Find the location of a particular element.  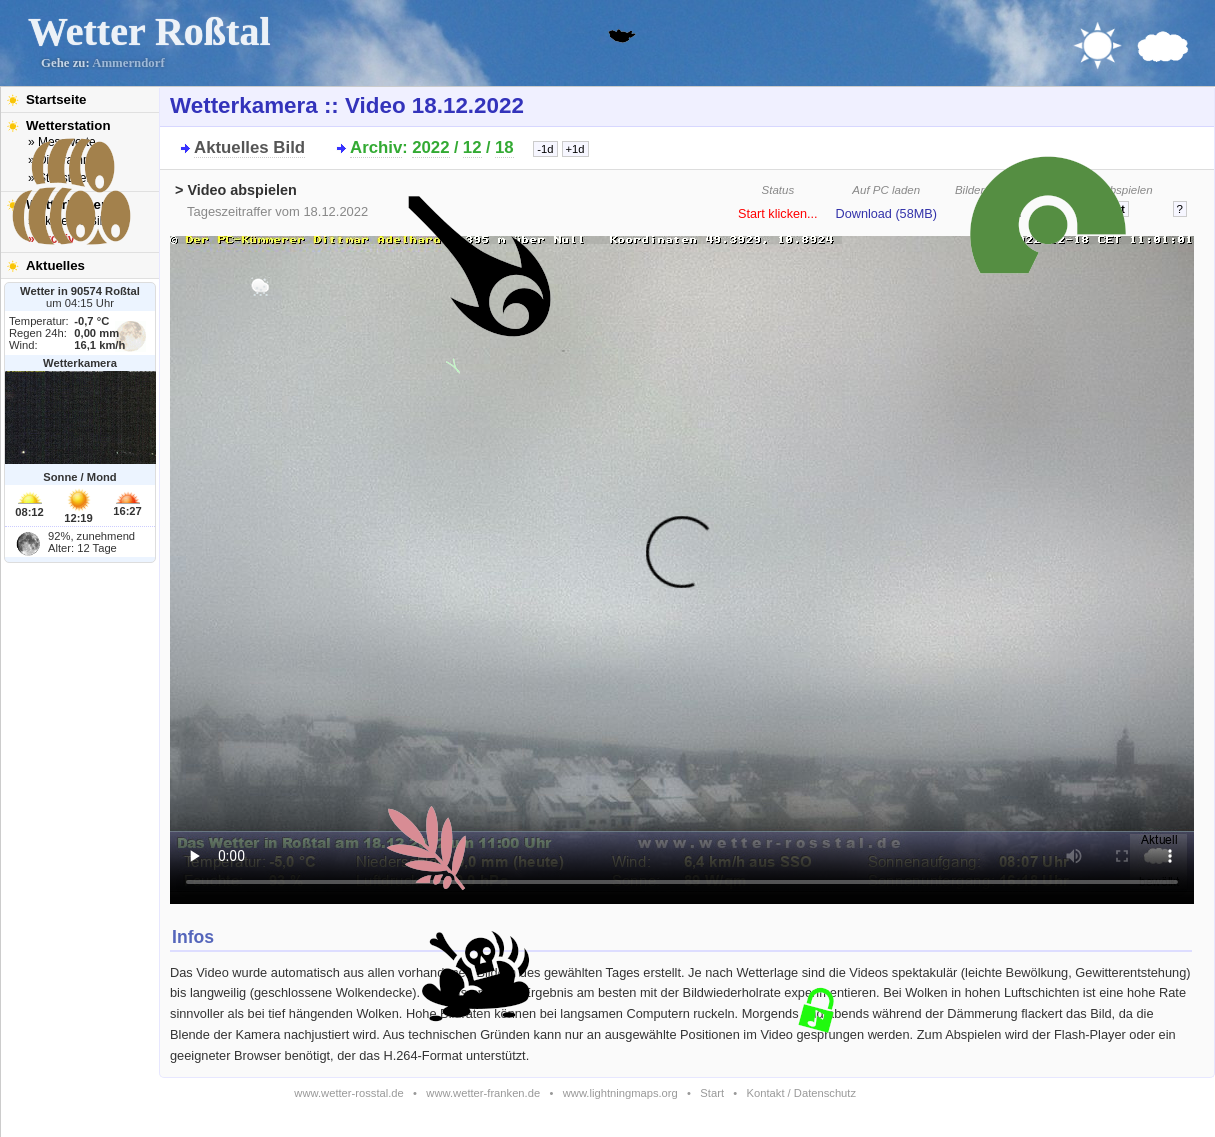

indicates snowy weather conditions at night is located at coordinates (260, 286).